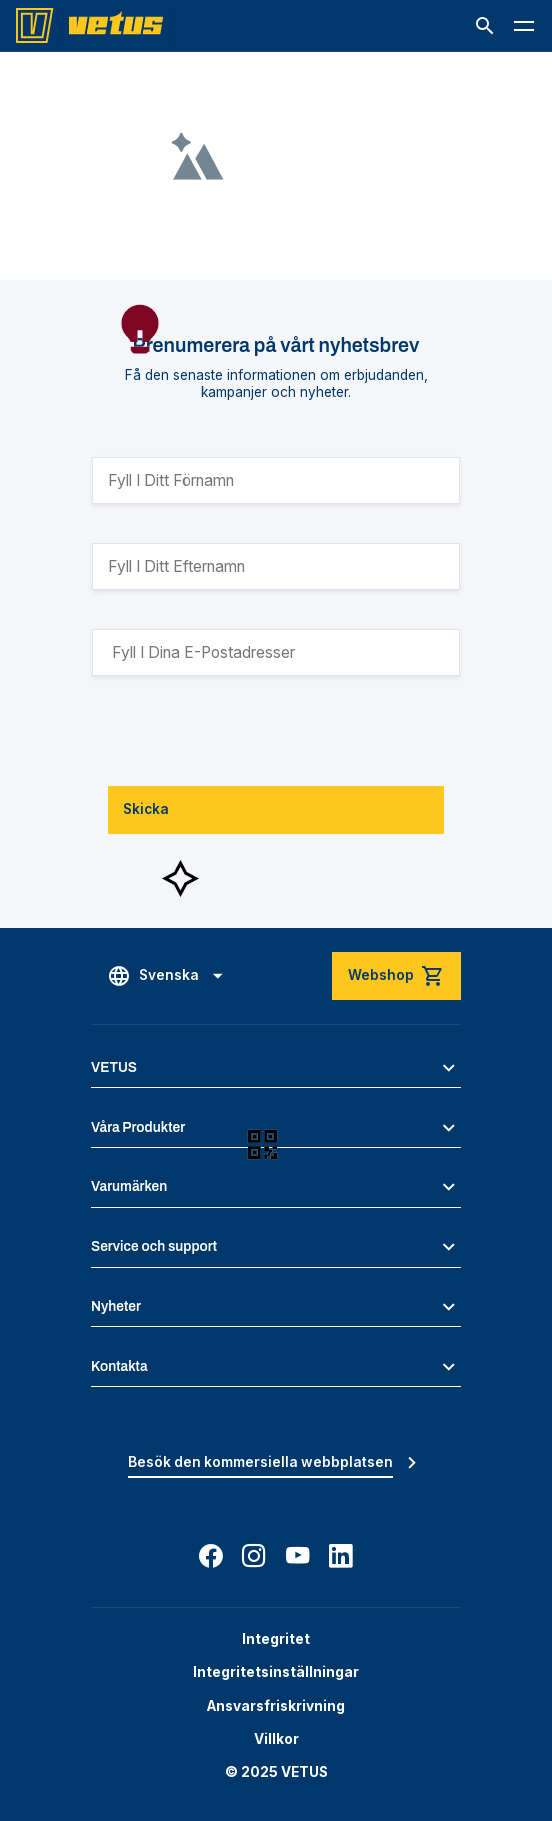  Describe the element at coordinates (197, 158) in the screenshot. I see `generate AI-enhanced landscape images` at that location.